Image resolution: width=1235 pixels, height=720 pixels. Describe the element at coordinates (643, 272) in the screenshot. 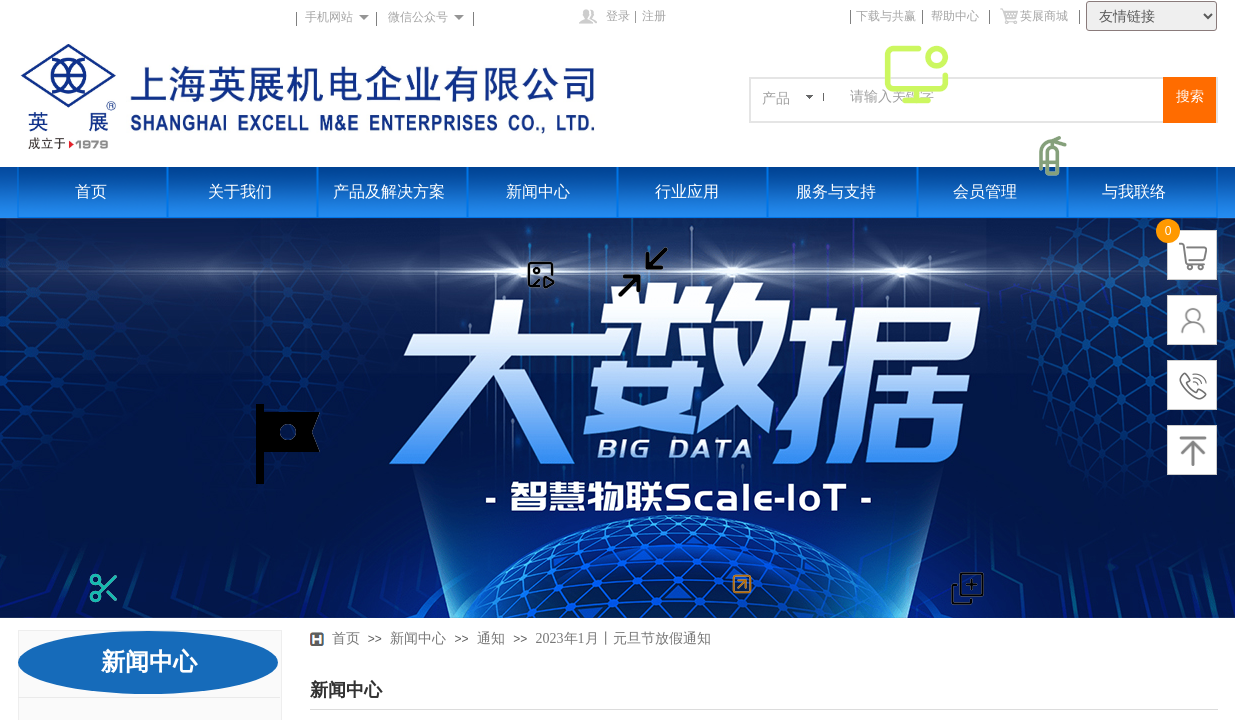

I see `minimize or collapse the current window` at that location.